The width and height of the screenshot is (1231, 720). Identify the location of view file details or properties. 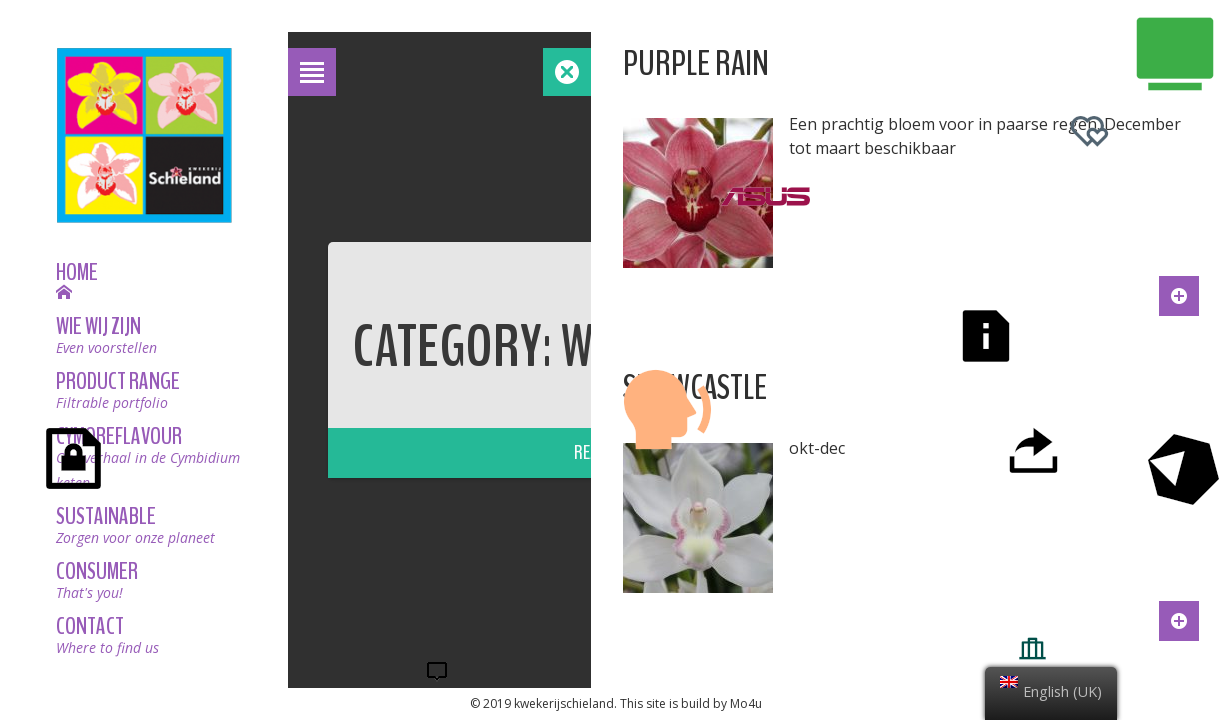
(986, 336).